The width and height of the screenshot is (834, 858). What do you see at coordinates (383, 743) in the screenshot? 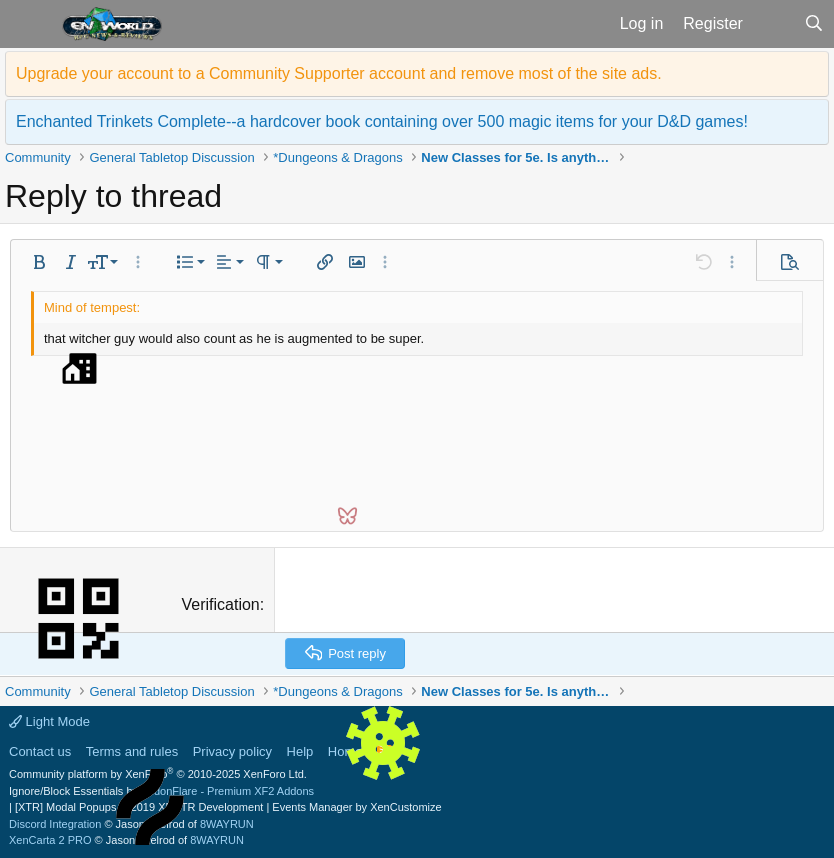
I see `indicates virus or malware detected` at bounding box center [383, 743].